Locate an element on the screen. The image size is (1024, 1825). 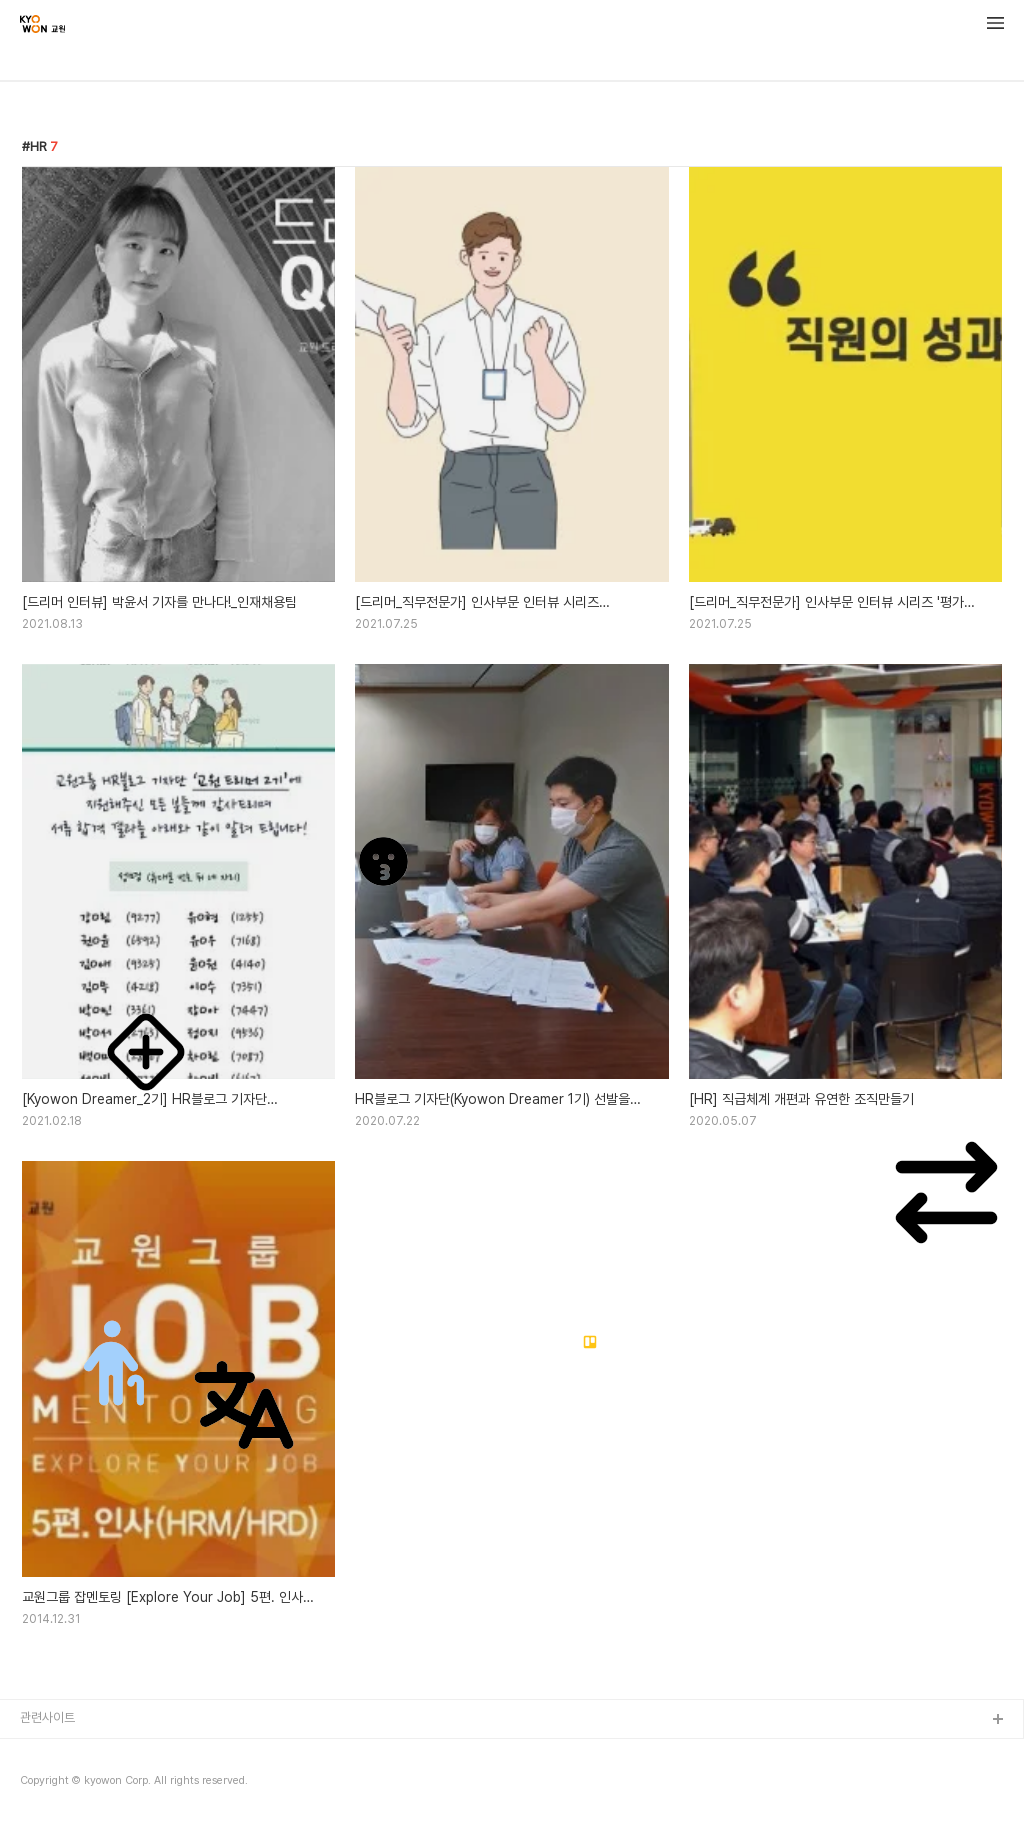
change language settings is located at coordinates (244, 1405).